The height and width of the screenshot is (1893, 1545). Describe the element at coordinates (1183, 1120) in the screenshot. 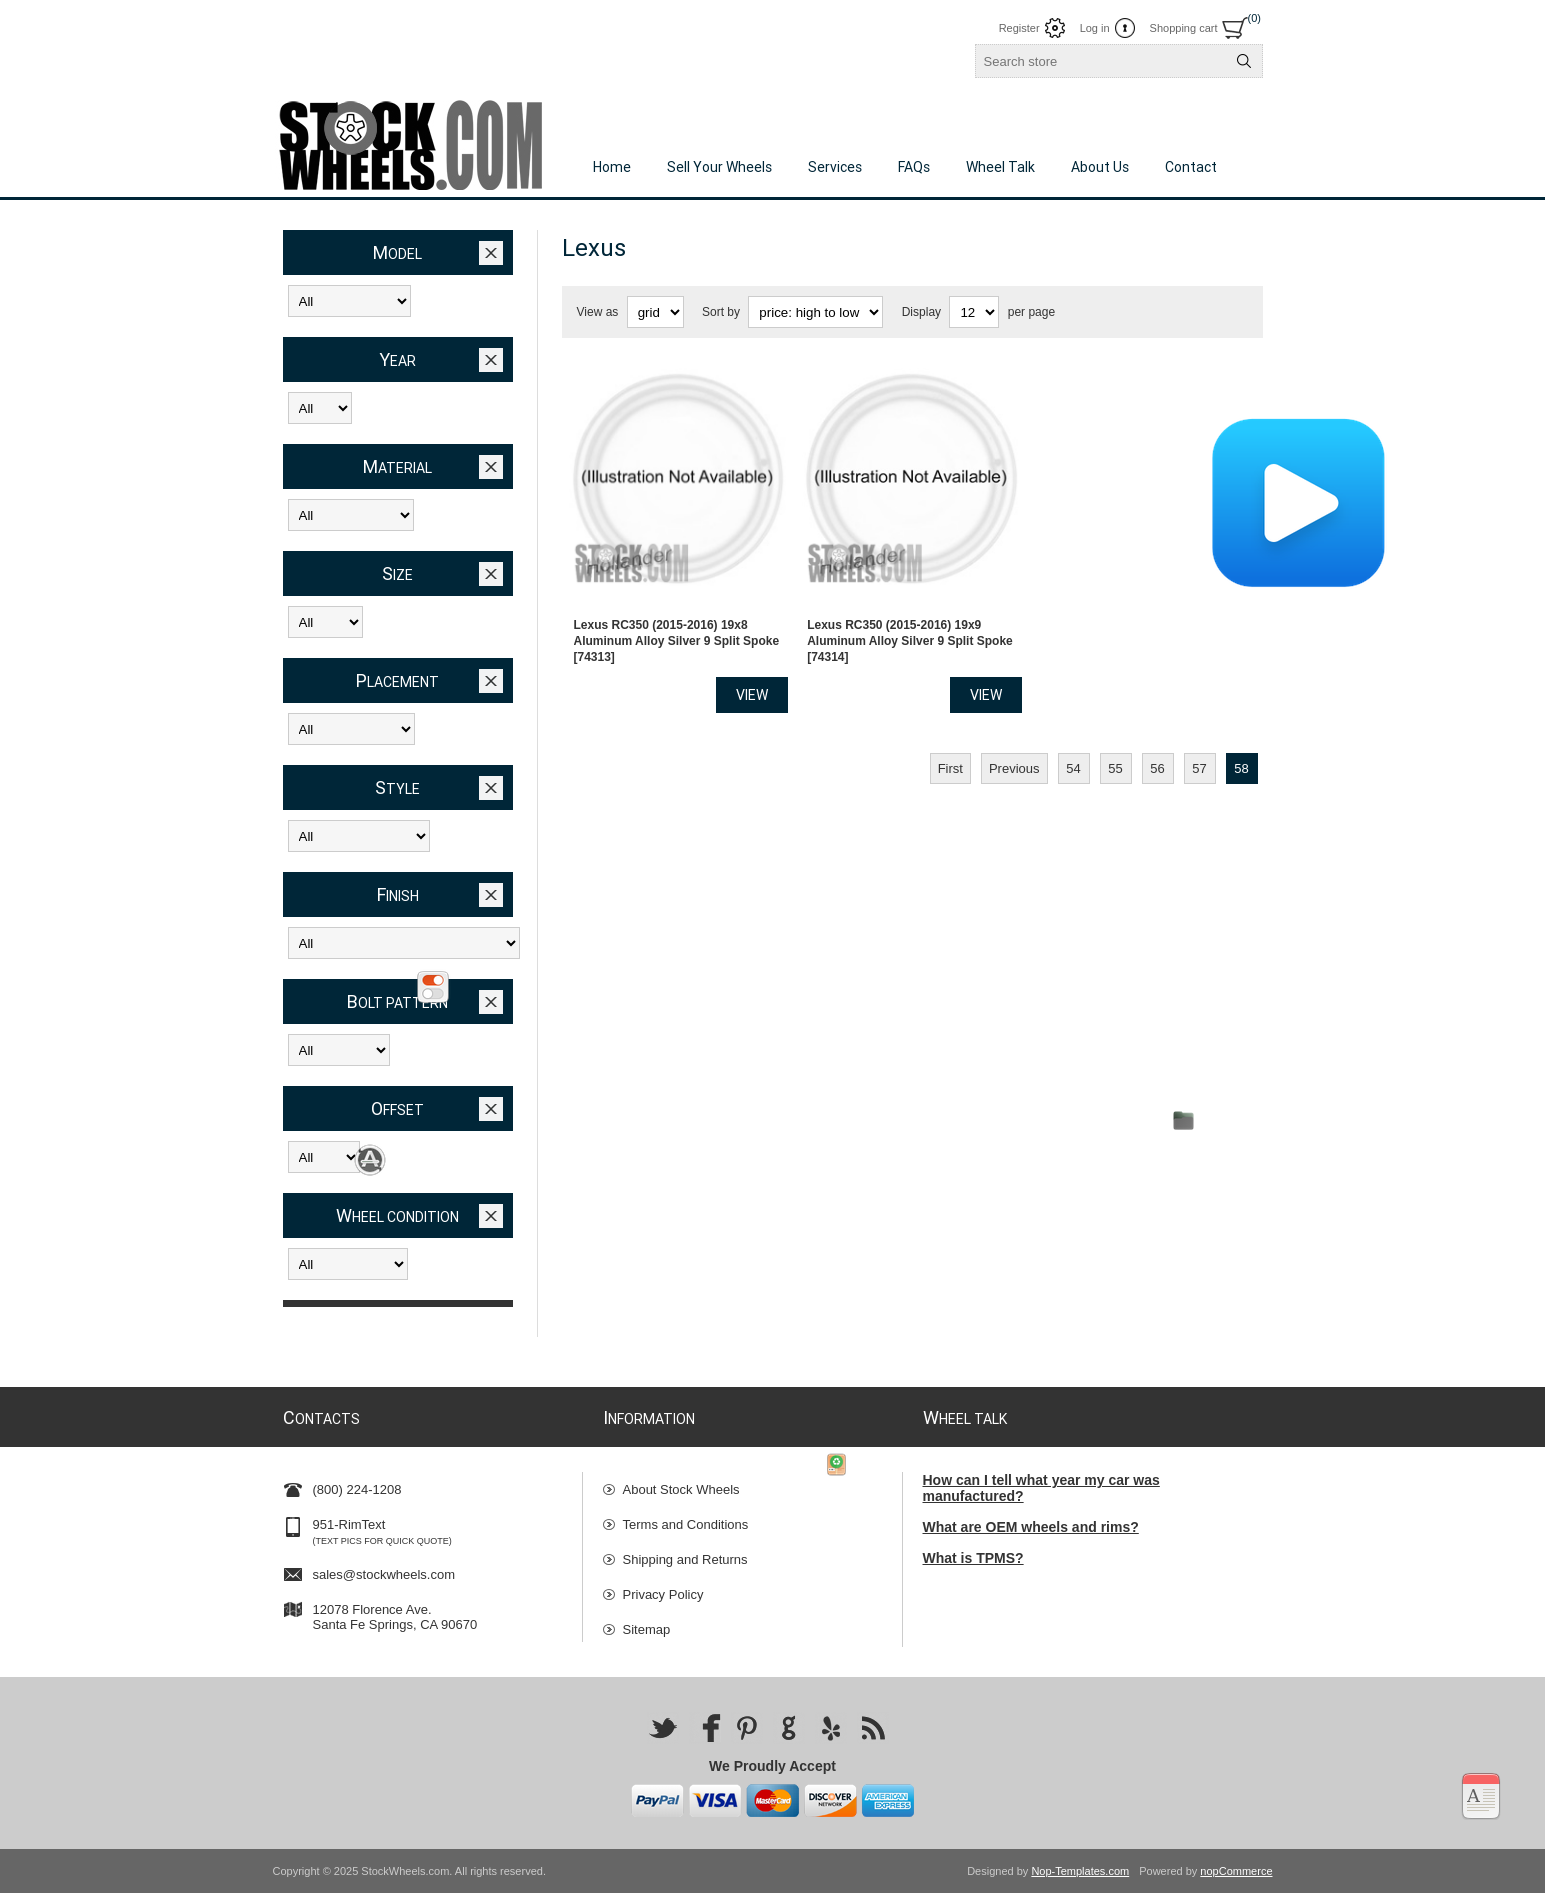

I see `an open folder ready to display its contents` at that location.